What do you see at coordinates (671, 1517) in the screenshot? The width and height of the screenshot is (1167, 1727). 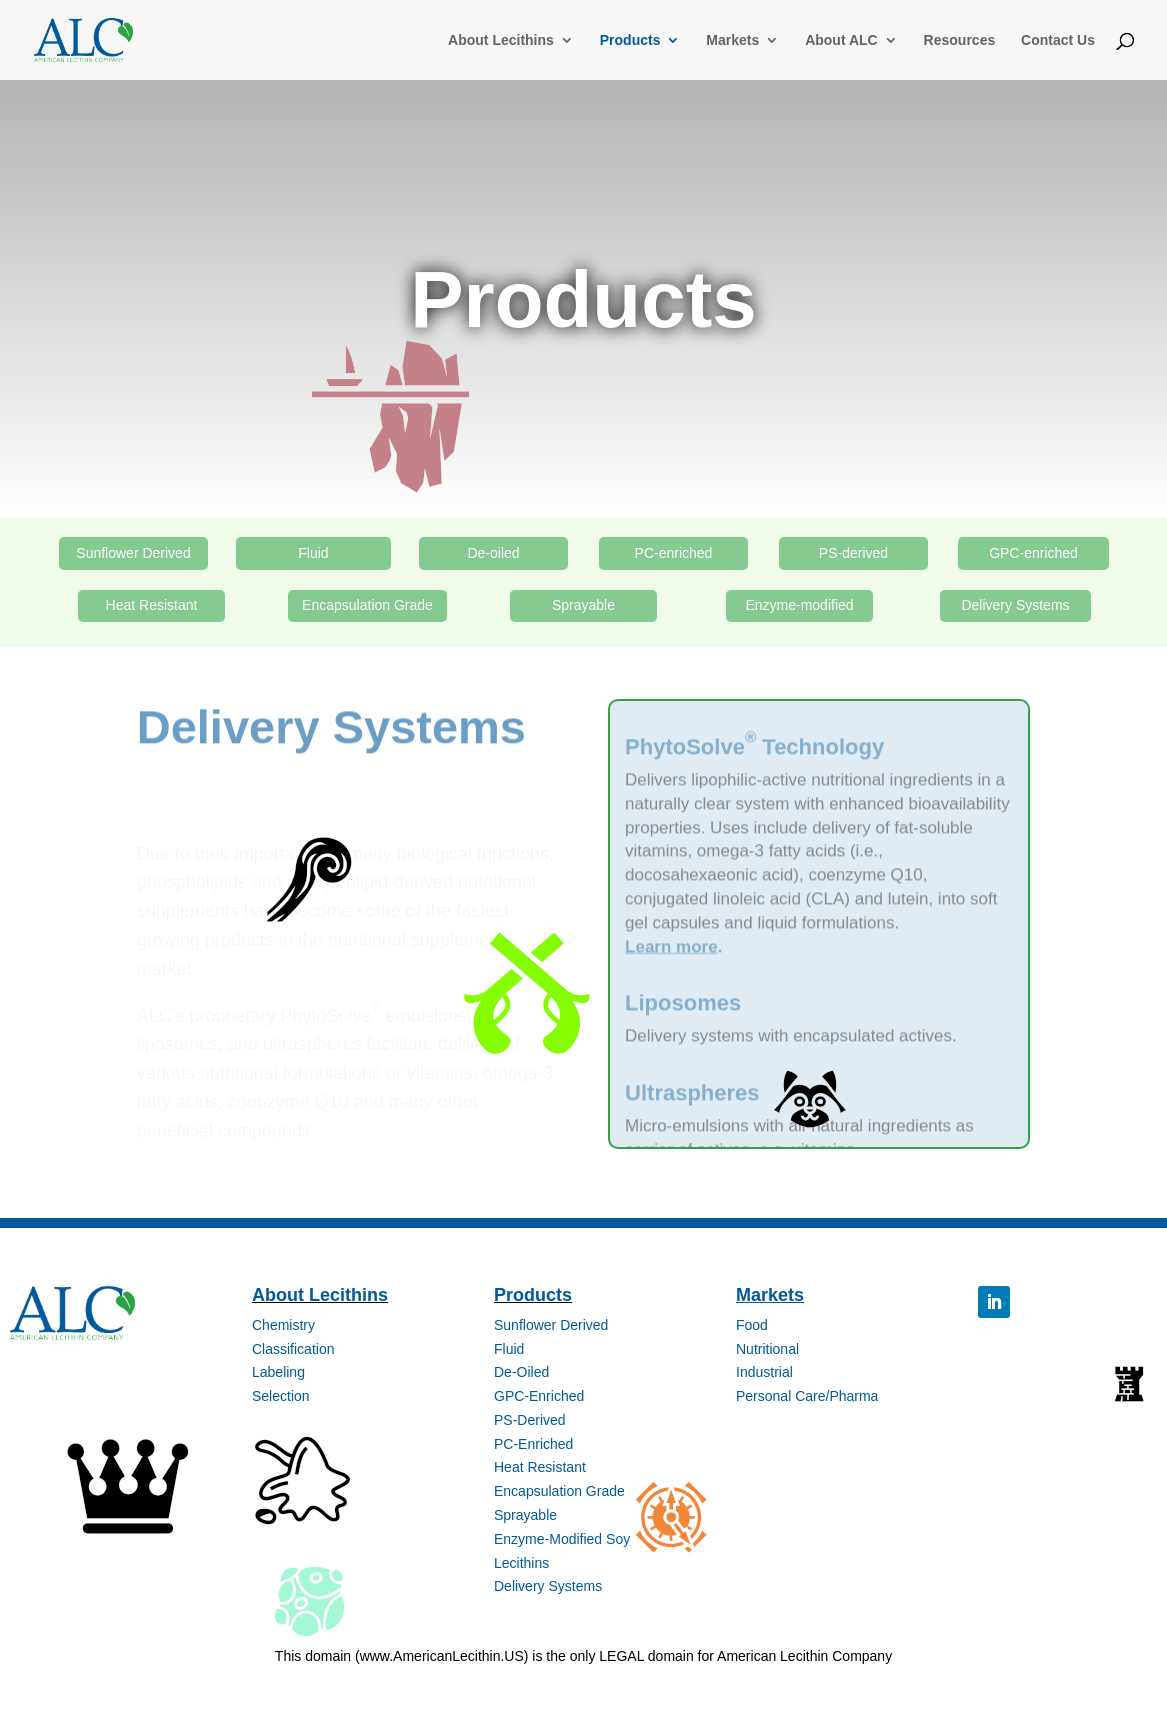 I see `access automation or scheduled task settings` at bounding box center [671, 1517].